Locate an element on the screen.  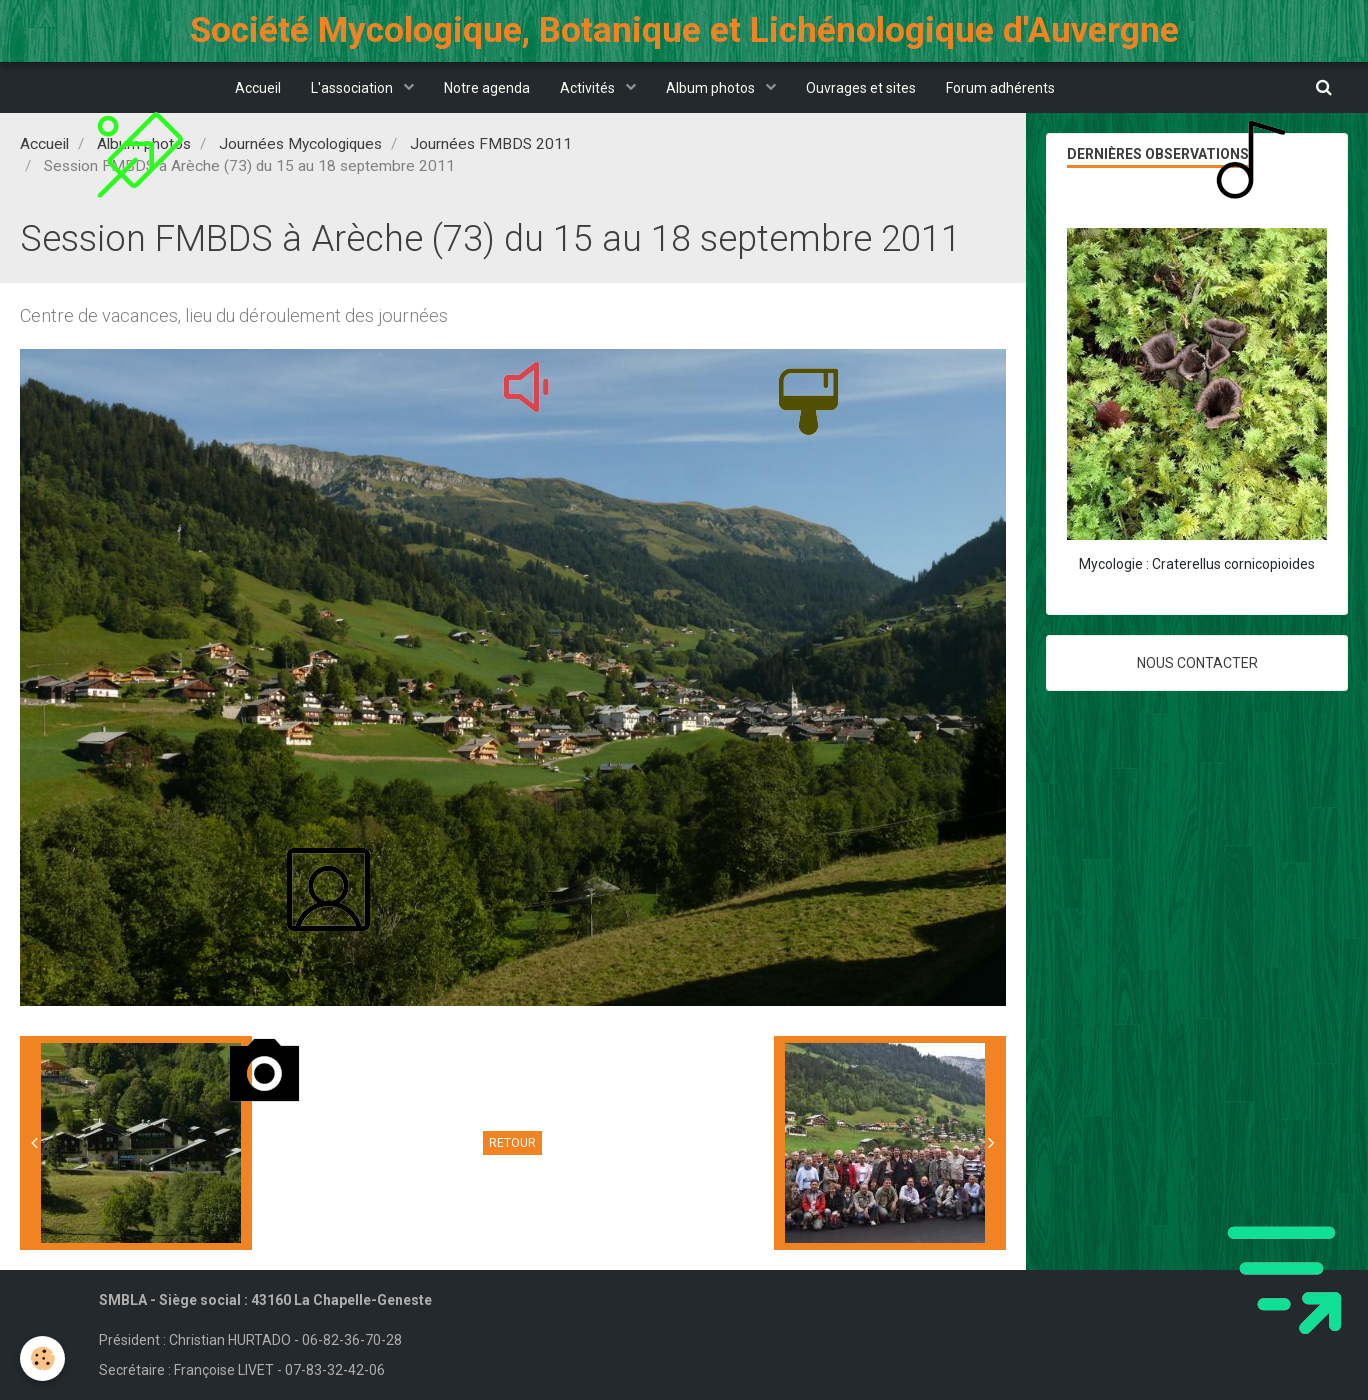
play or access music is located at coordinates (1251, 158).